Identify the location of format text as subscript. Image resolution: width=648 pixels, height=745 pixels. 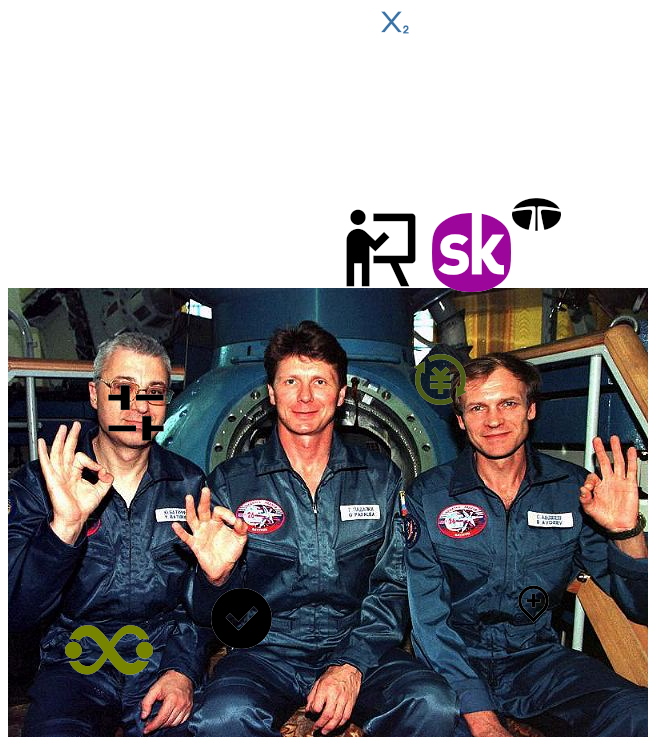
(393, 22).